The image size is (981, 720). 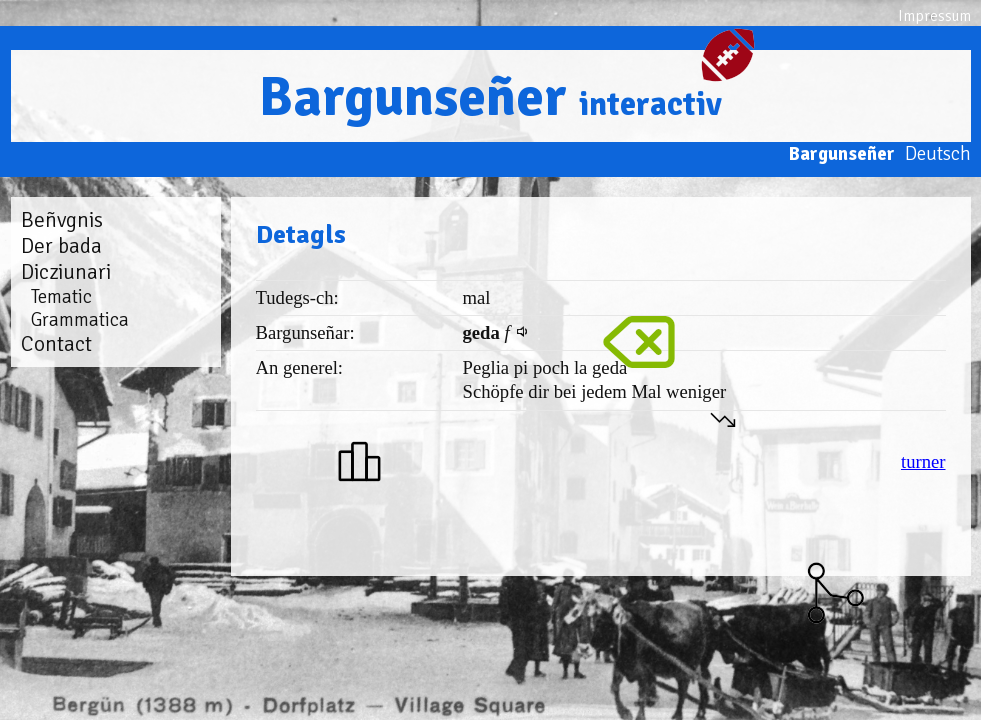 What do you see at coordinates (831, 593) in the screenshot?
I see `merge branches in version control` at bounding box center [831, 593].